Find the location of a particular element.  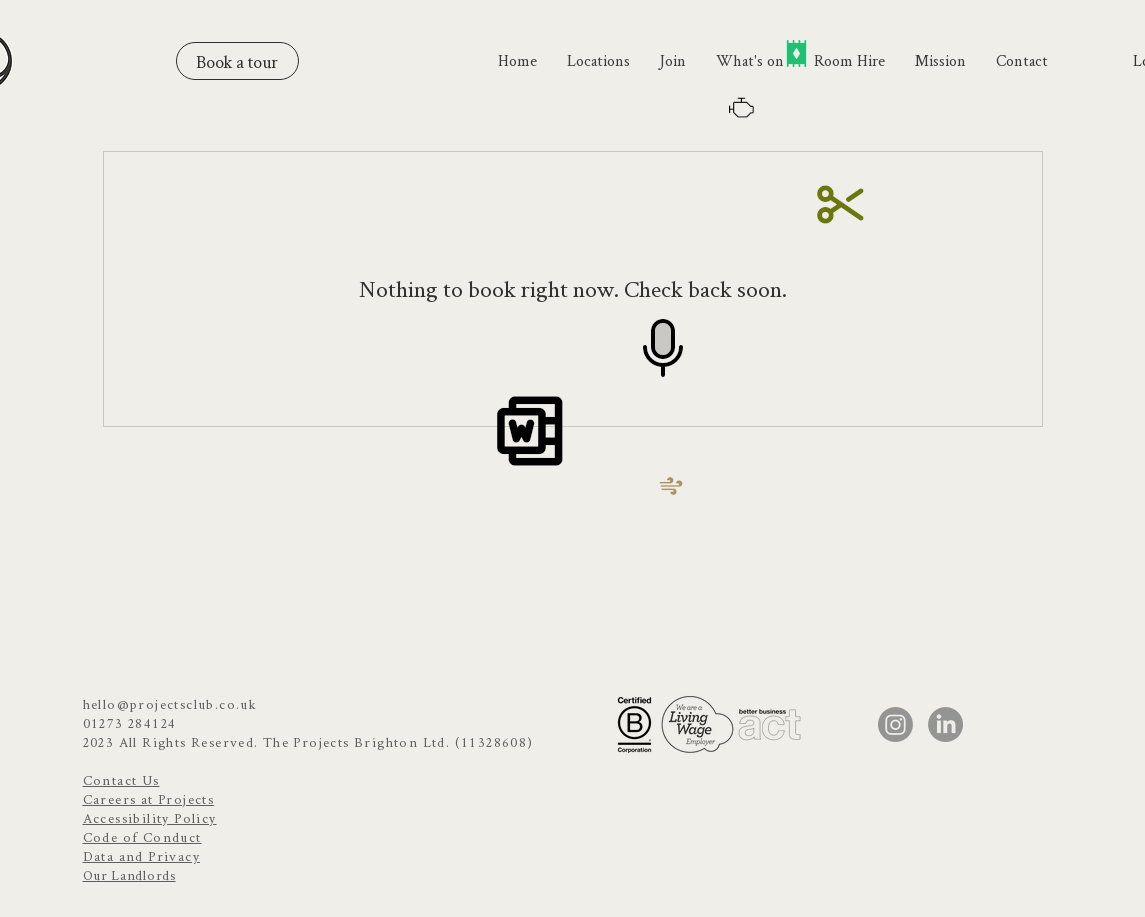

view or manage rug products in a home decor app is located at coordinates (796, 53).